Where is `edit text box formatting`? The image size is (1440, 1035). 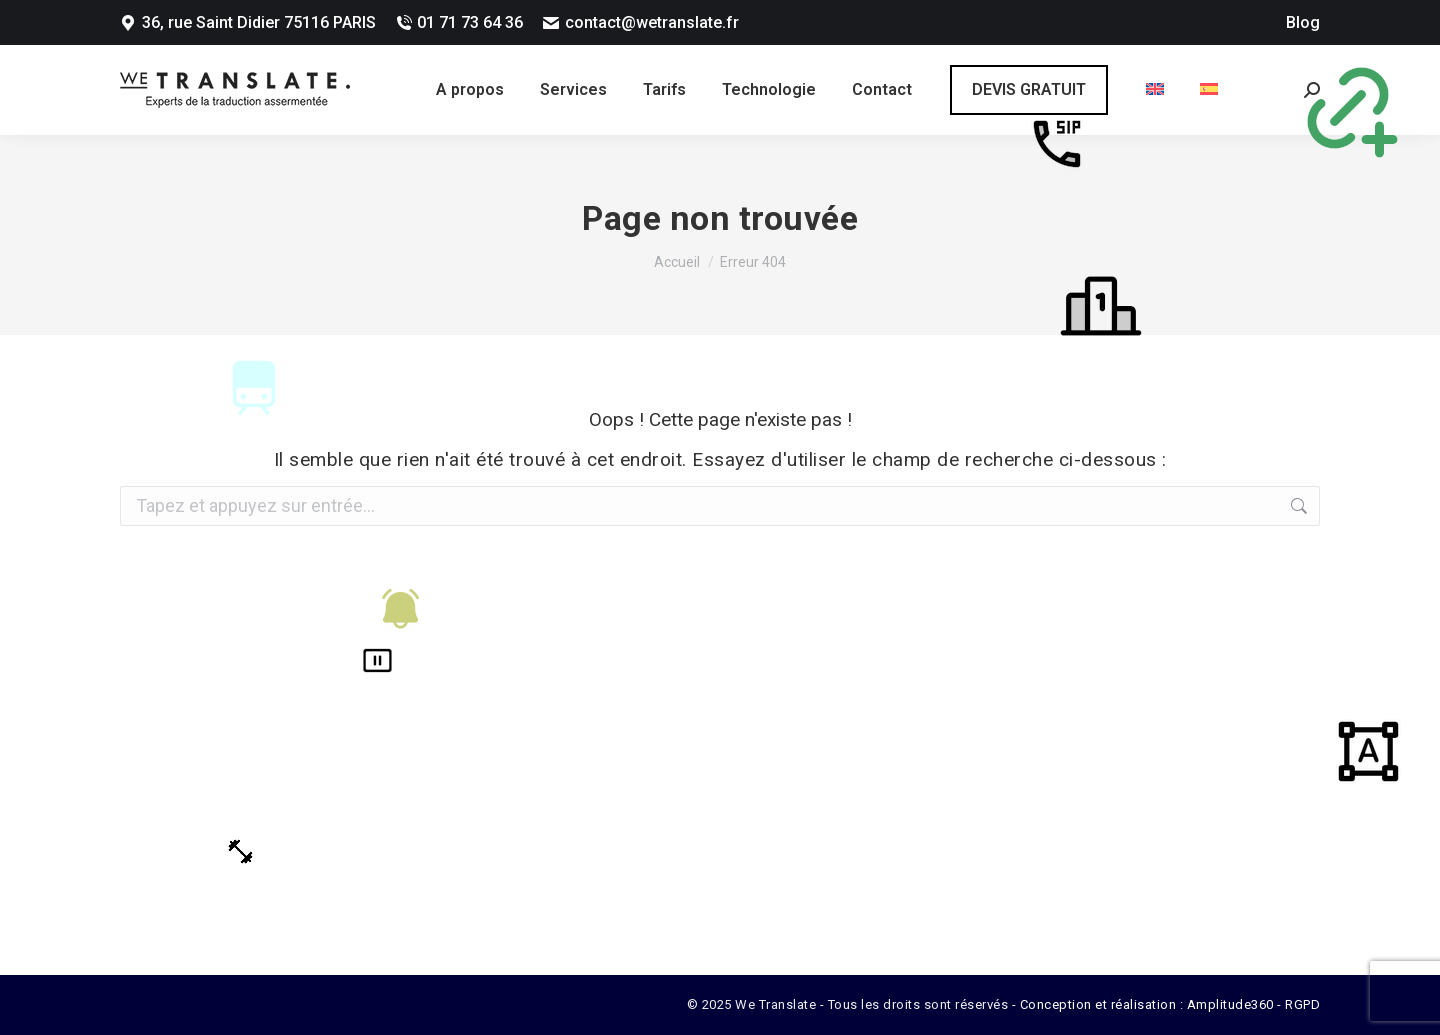 edit text box formatting is located at coordinates (1368, 751).